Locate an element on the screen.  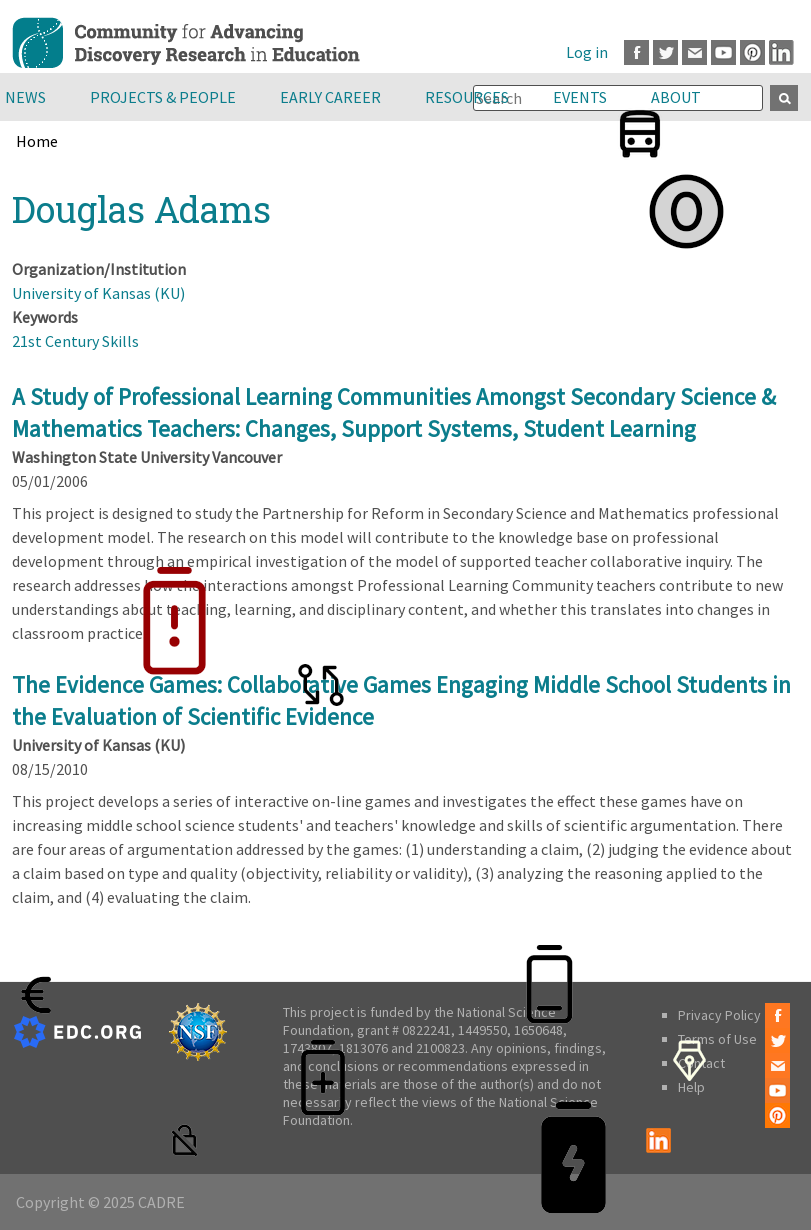
indicates euro currency or price is located at coordinates (38, 995).